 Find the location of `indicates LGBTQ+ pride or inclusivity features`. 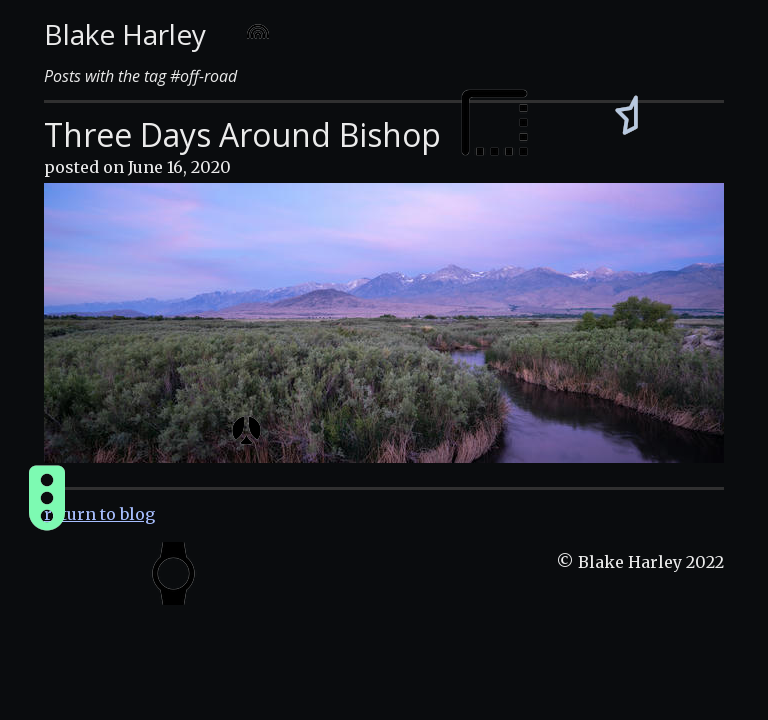

indicates LGBTQ+ pride or inclusivity features is located at coordinates (258, 32).